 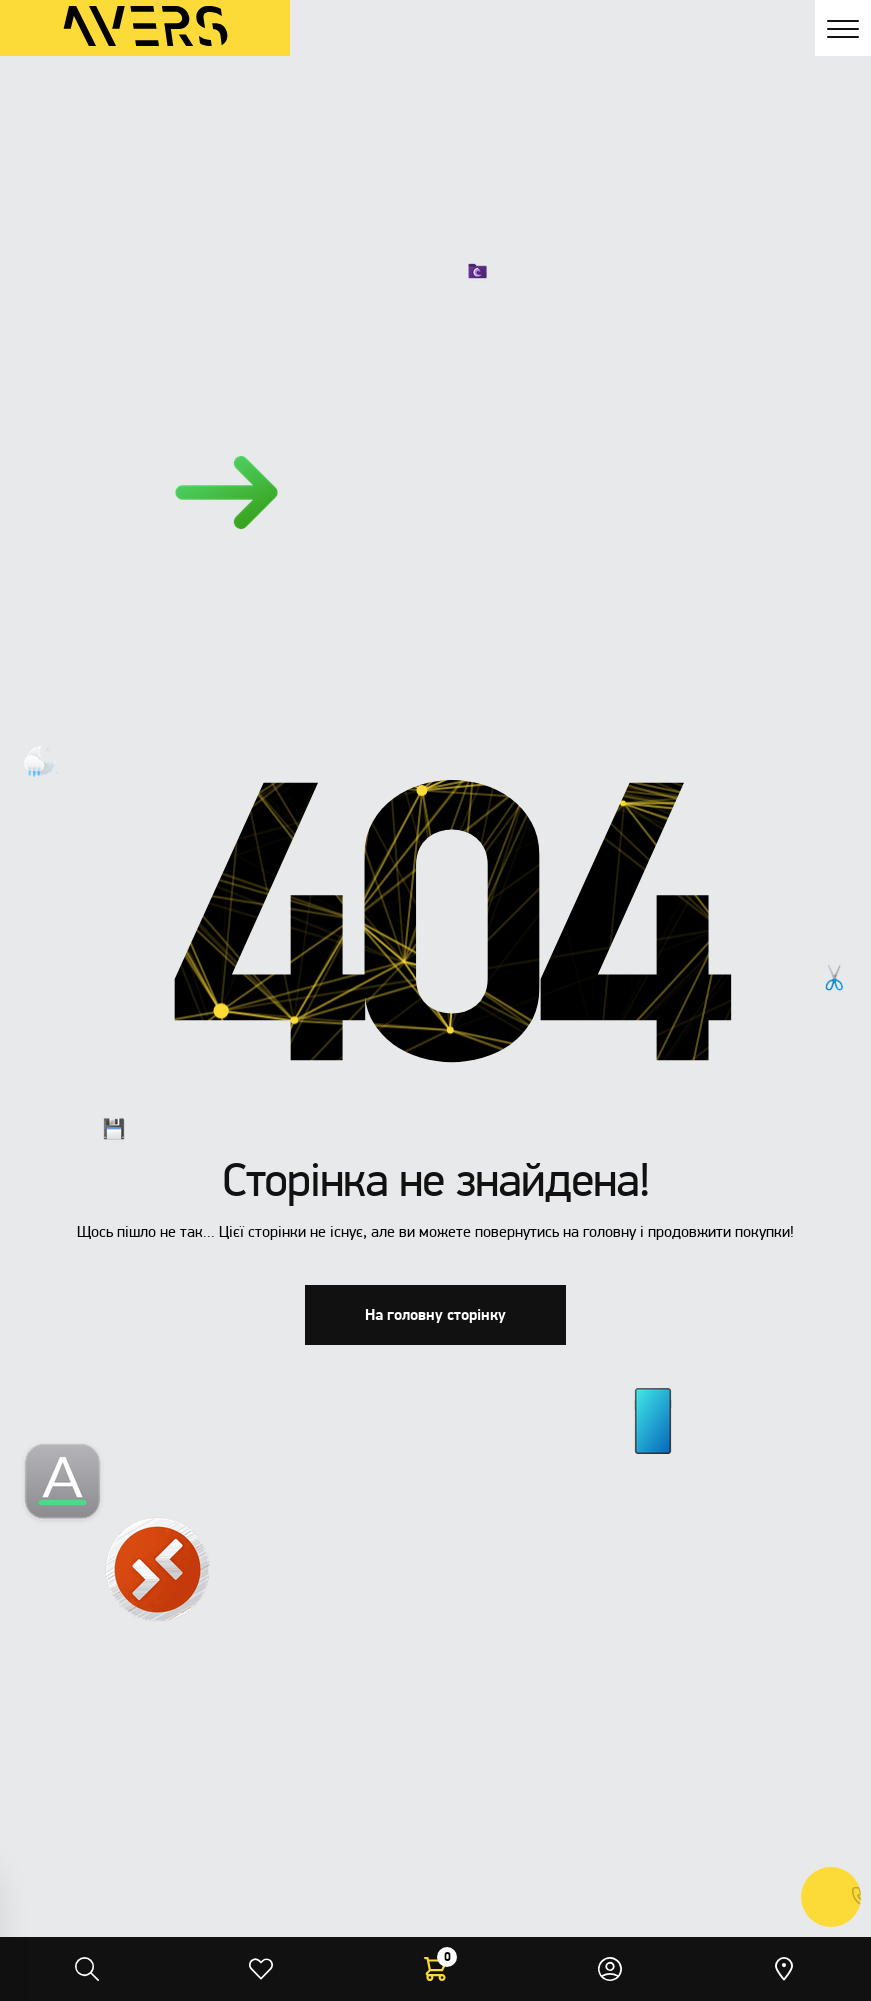 What do you see at coordinates (653, 1421) in the screenshot?
I see `indicates a connected mobile device` at bounding box center [653, 1421].